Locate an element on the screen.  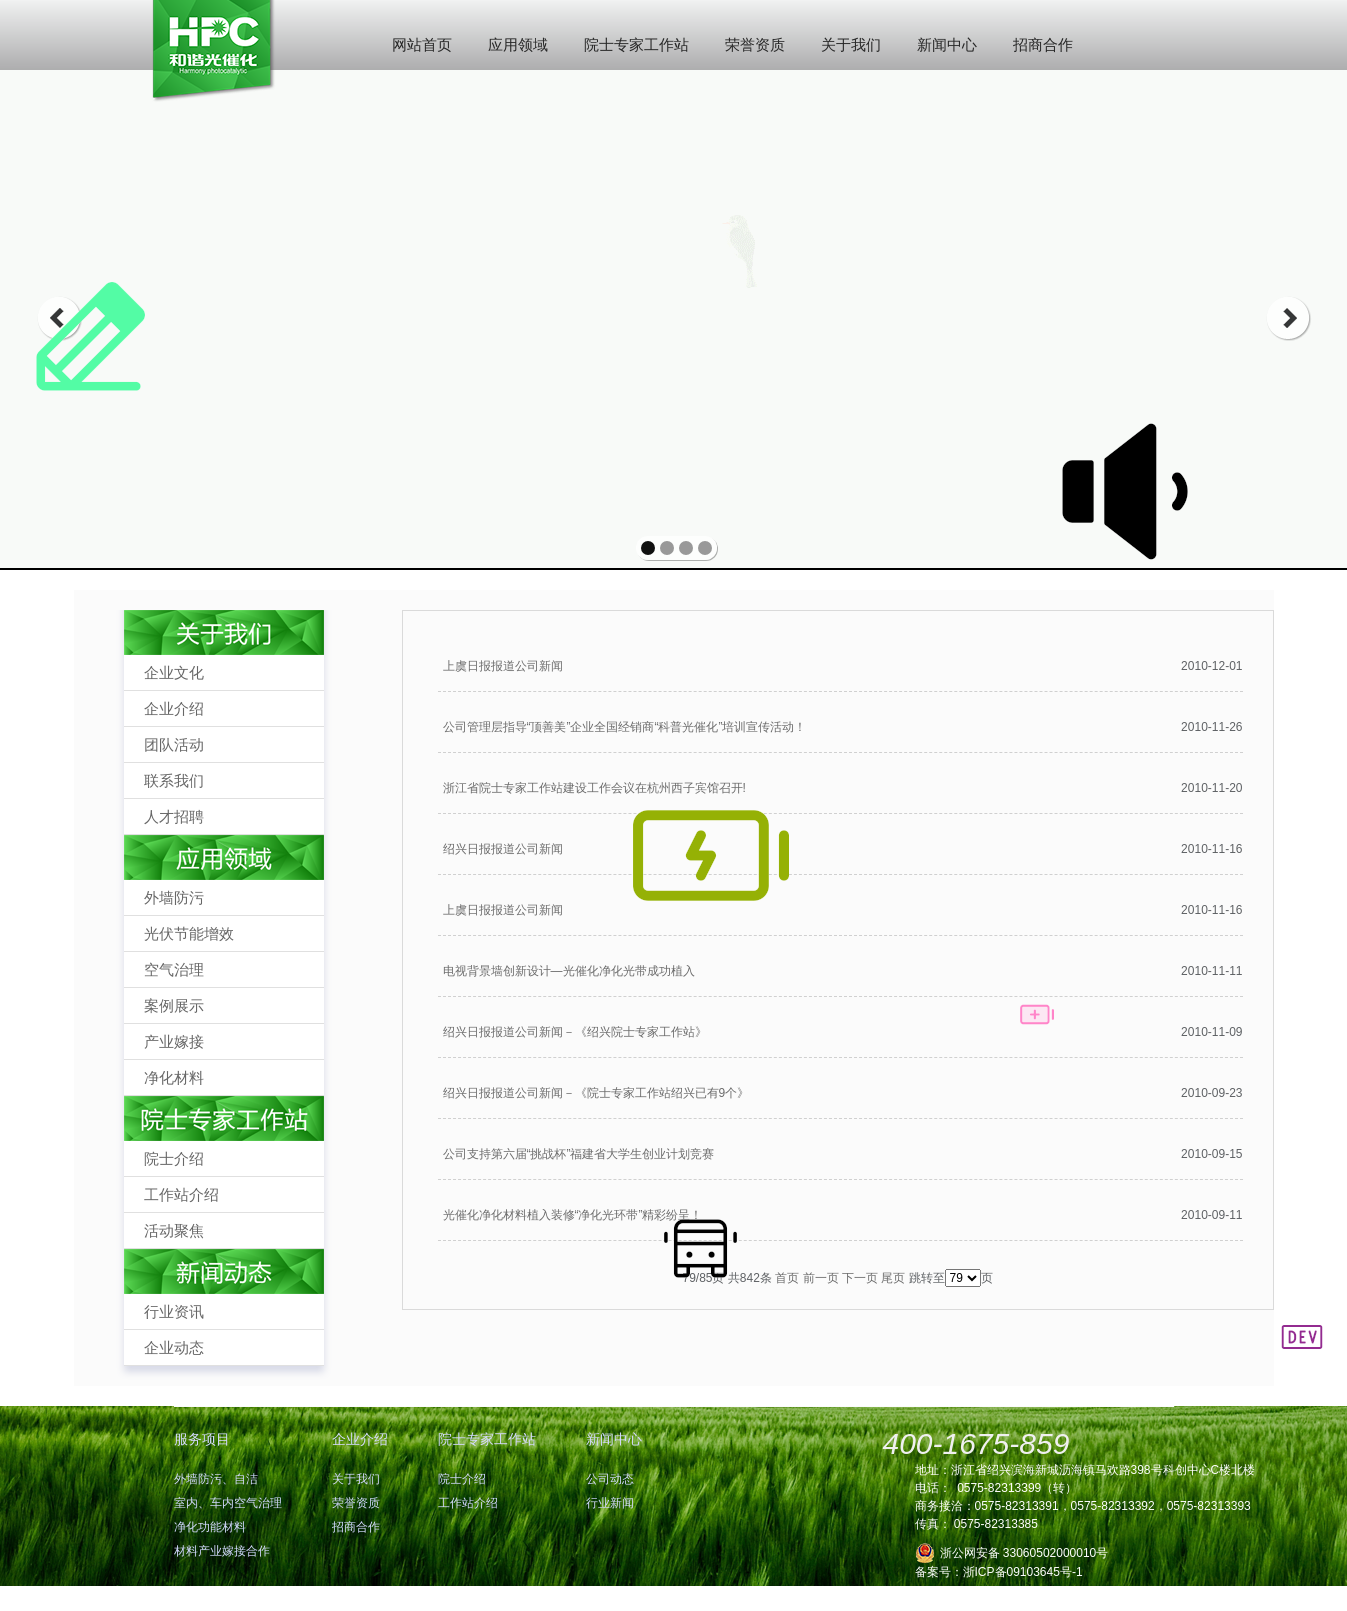
edit or modify content is located at coordinates (88, 338).